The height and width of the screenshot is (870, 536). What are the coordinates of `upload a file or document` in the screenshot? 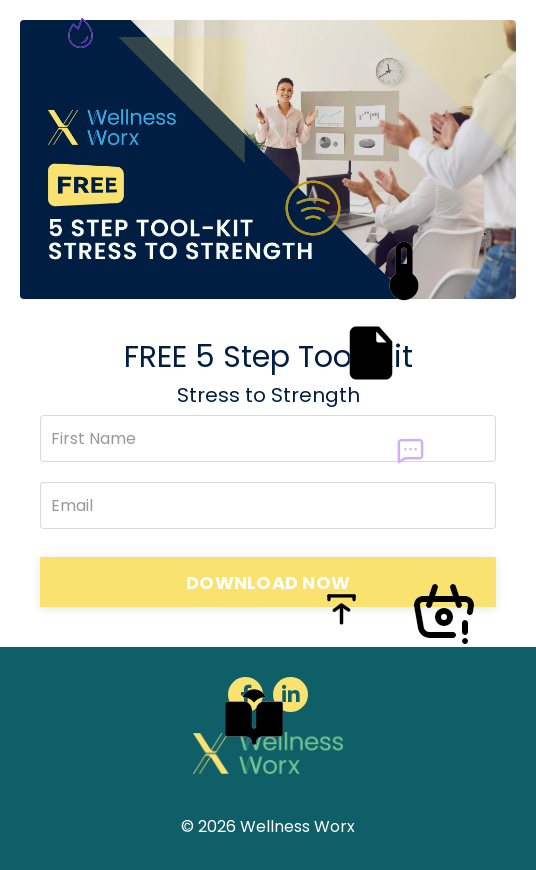 It's located at (341, 608).